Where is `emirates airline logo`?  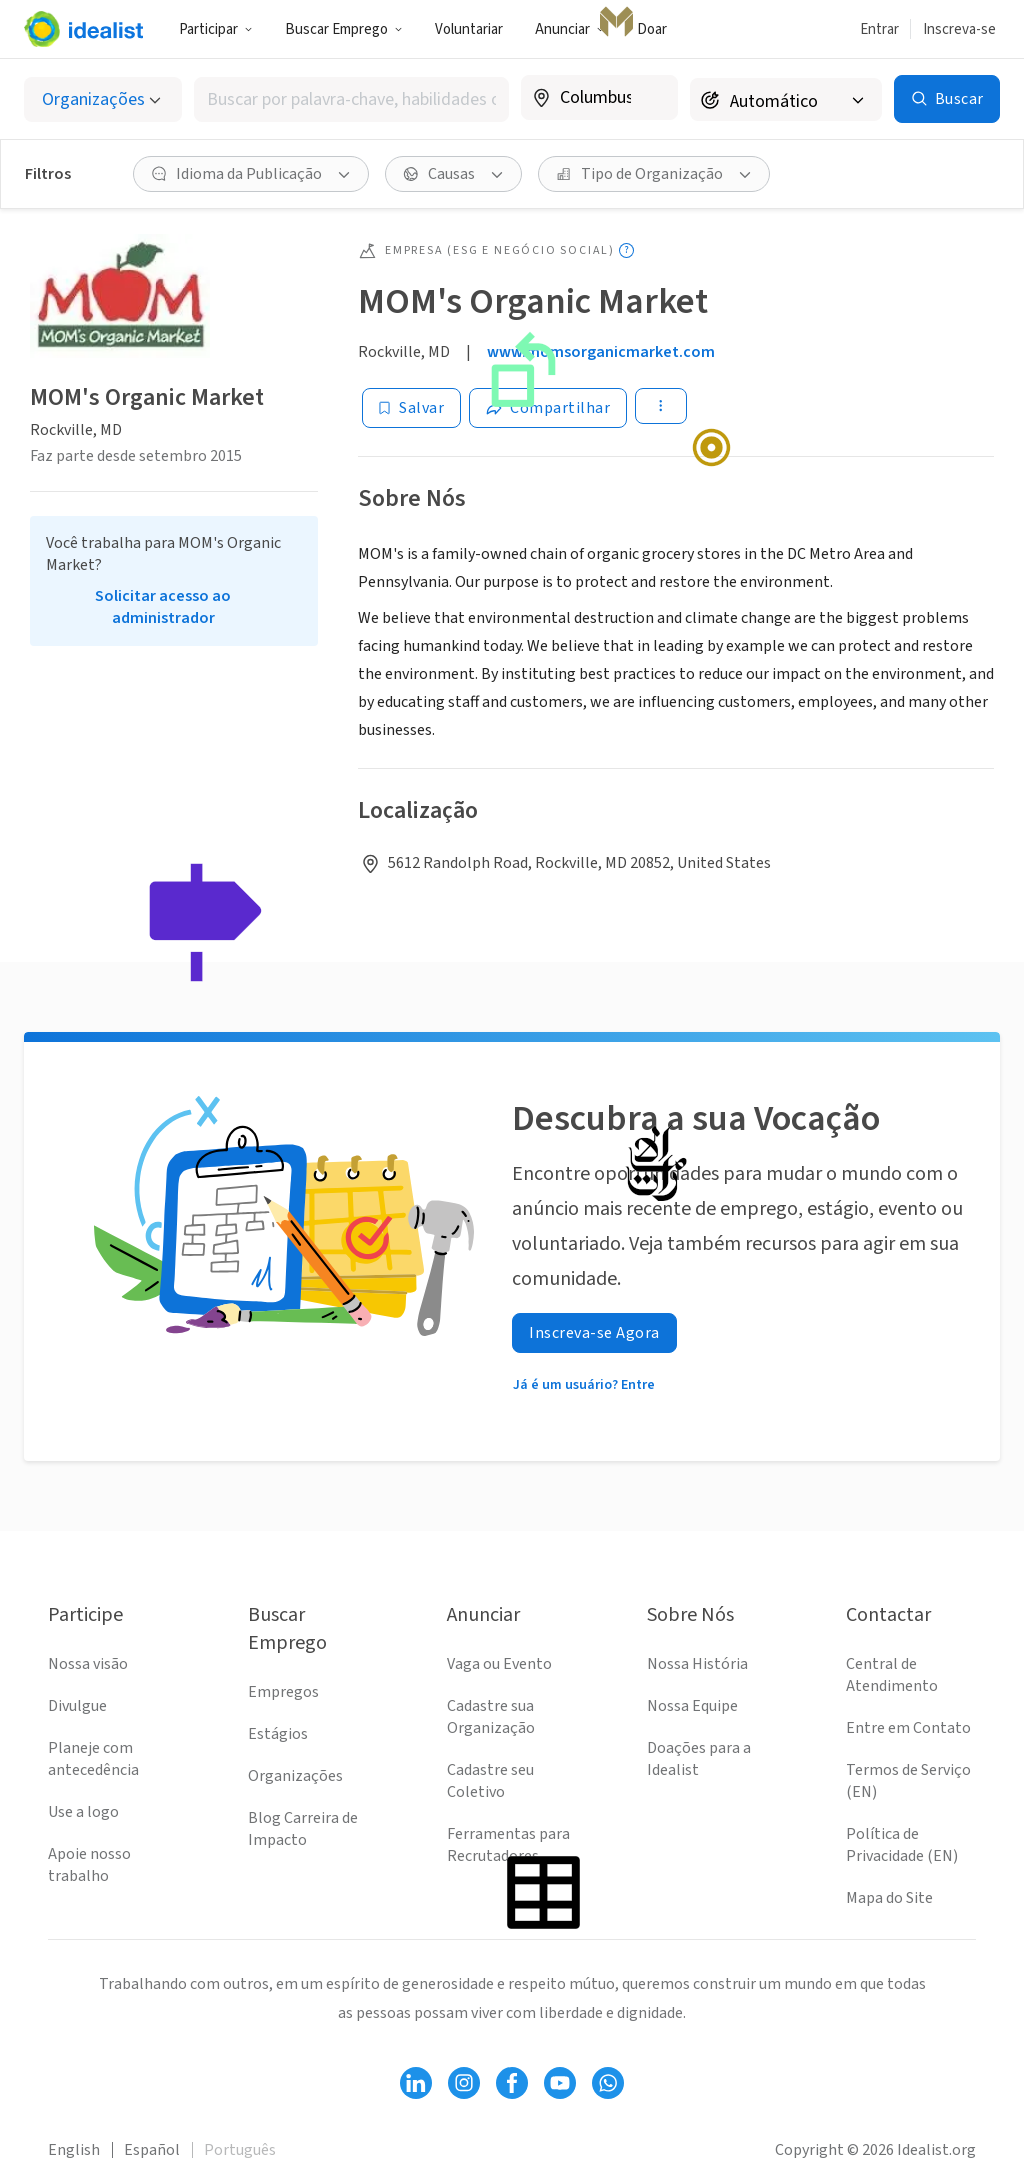
emirates airline logo is located at coordinates (656, 1163).